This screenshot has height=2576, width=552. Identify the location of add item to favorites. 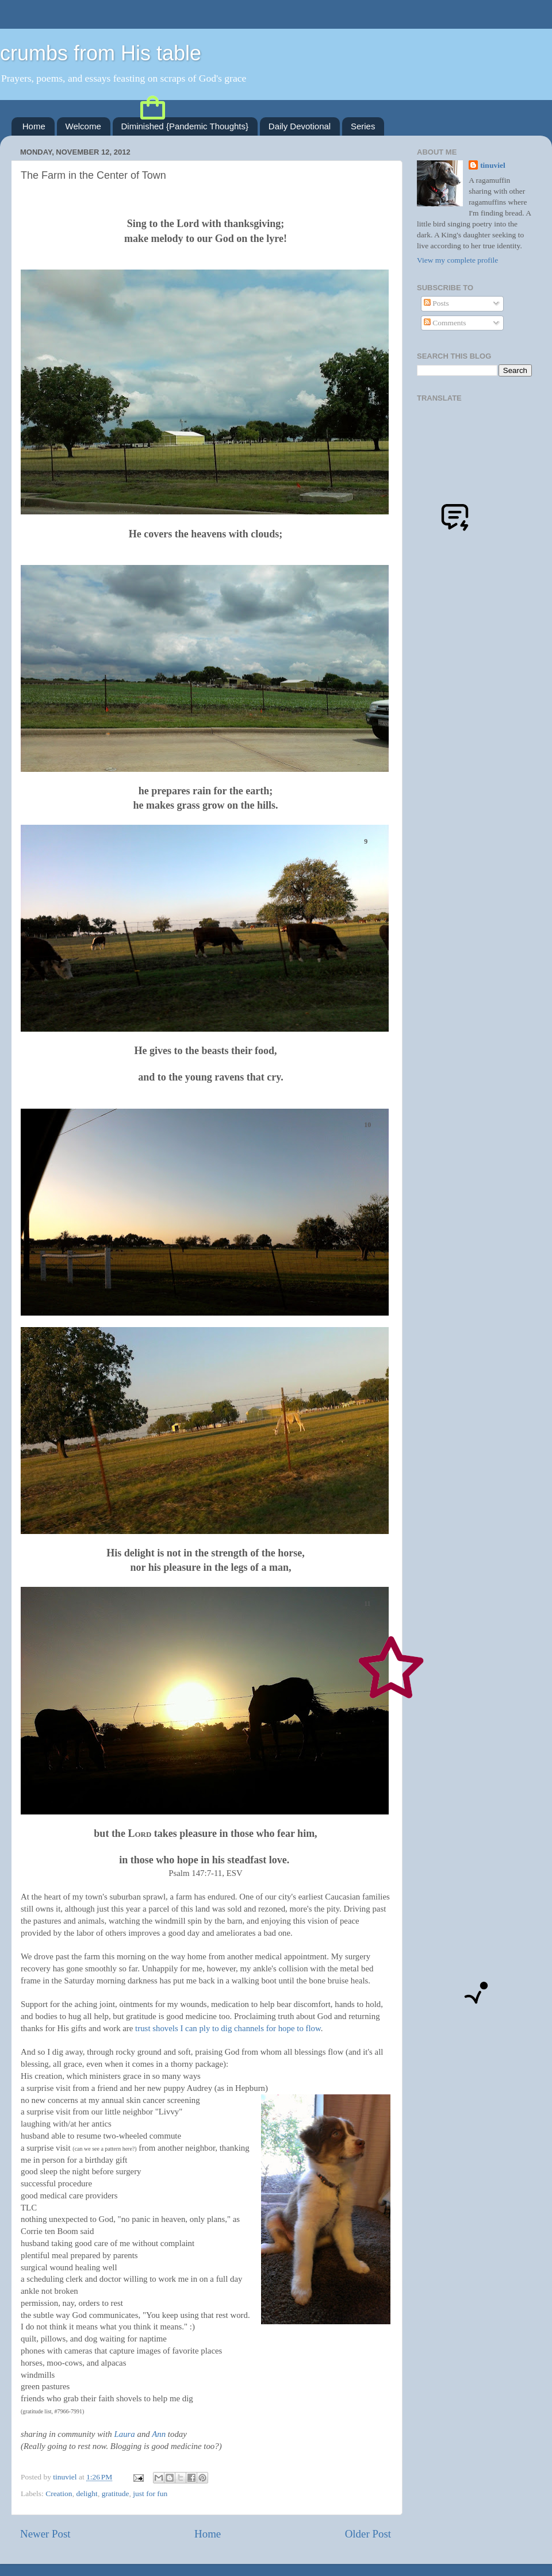
(391, 1670).